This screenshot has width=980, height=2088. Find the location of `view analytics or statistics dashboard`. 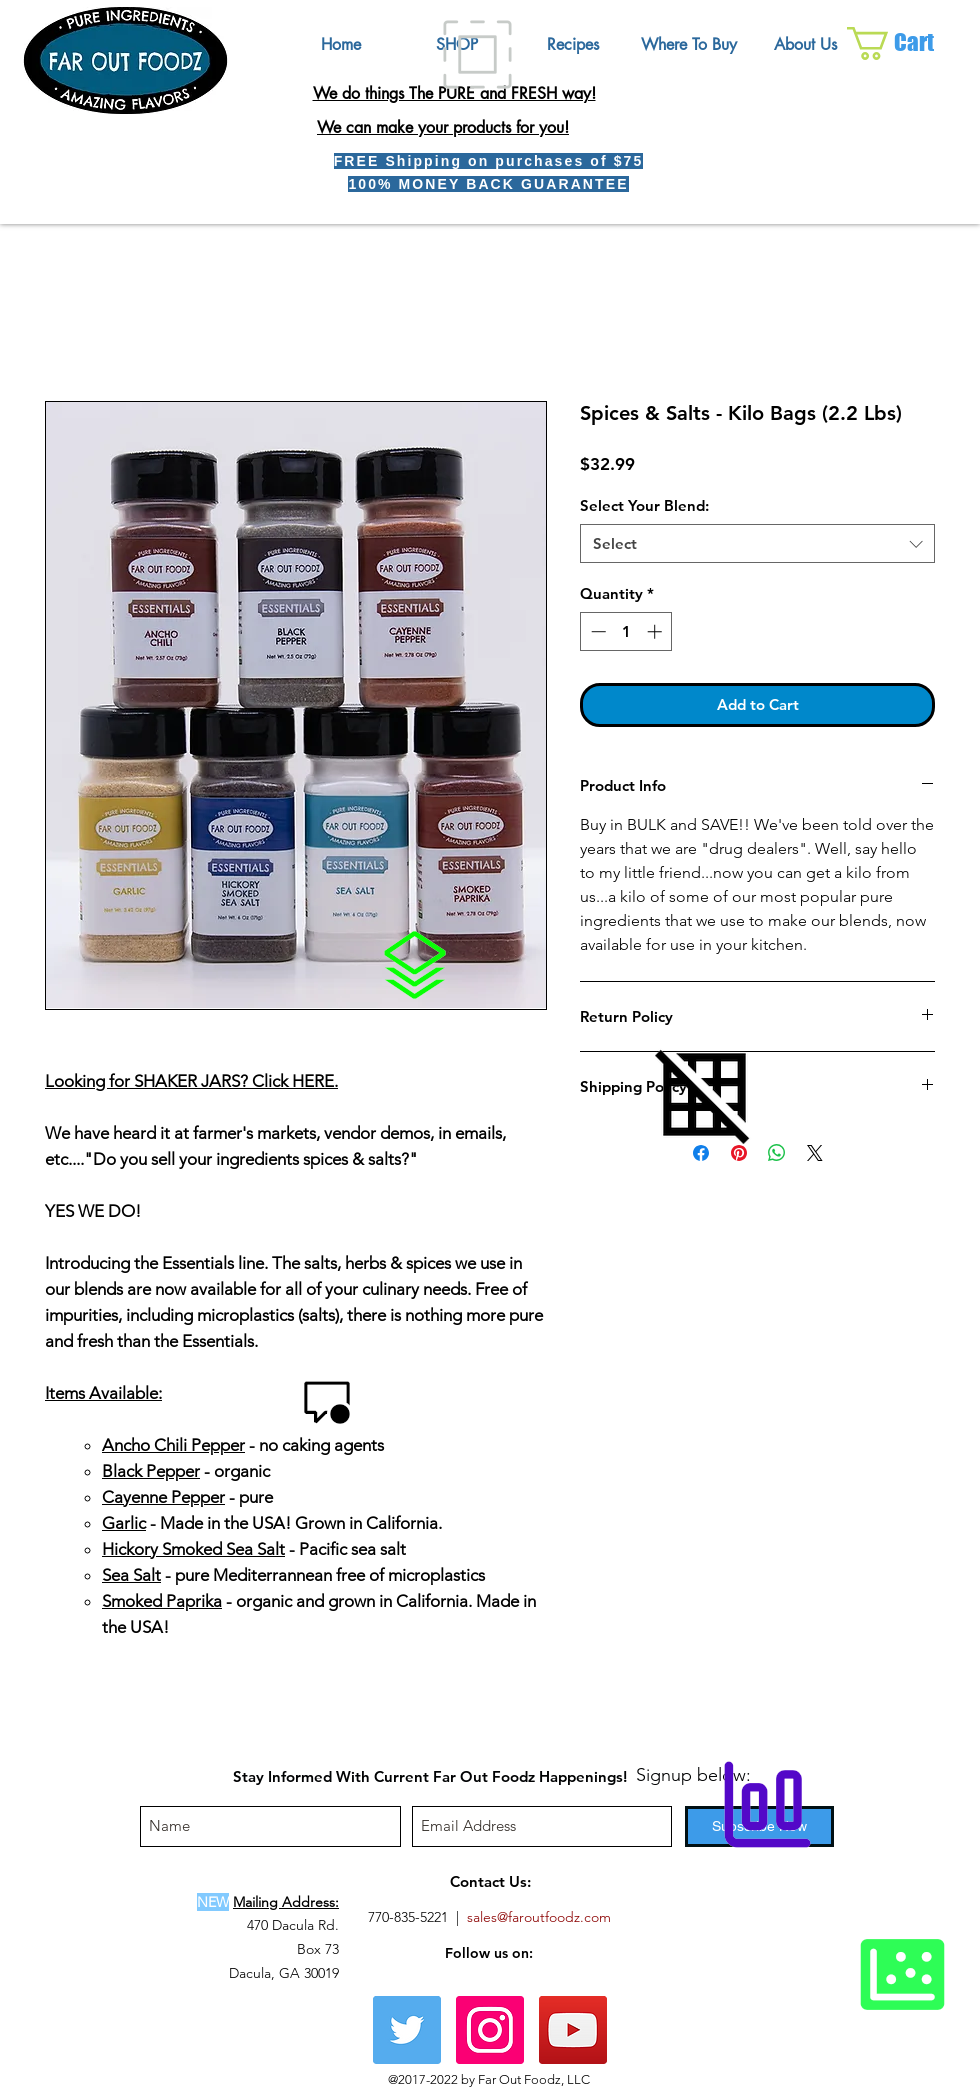

view analytics or statistics dashboard is located at coordinates (767, 1804).